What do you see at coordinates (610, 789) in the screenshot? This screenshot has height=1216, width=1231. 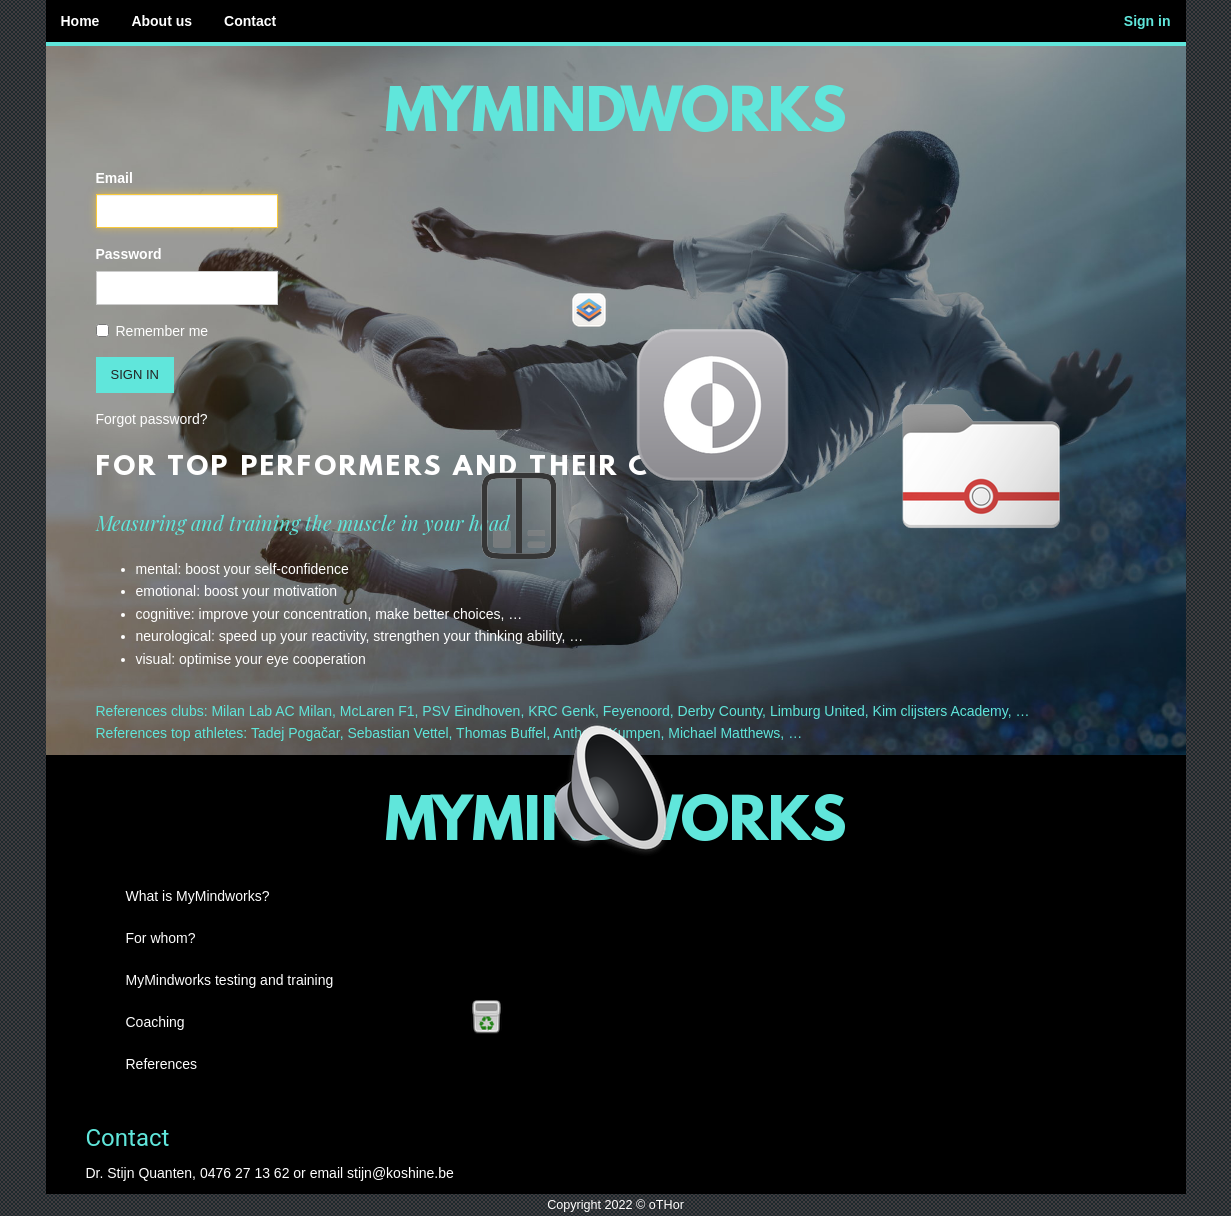 I see `adjust speaker or audio output settings` at bounding box center [610, 789].